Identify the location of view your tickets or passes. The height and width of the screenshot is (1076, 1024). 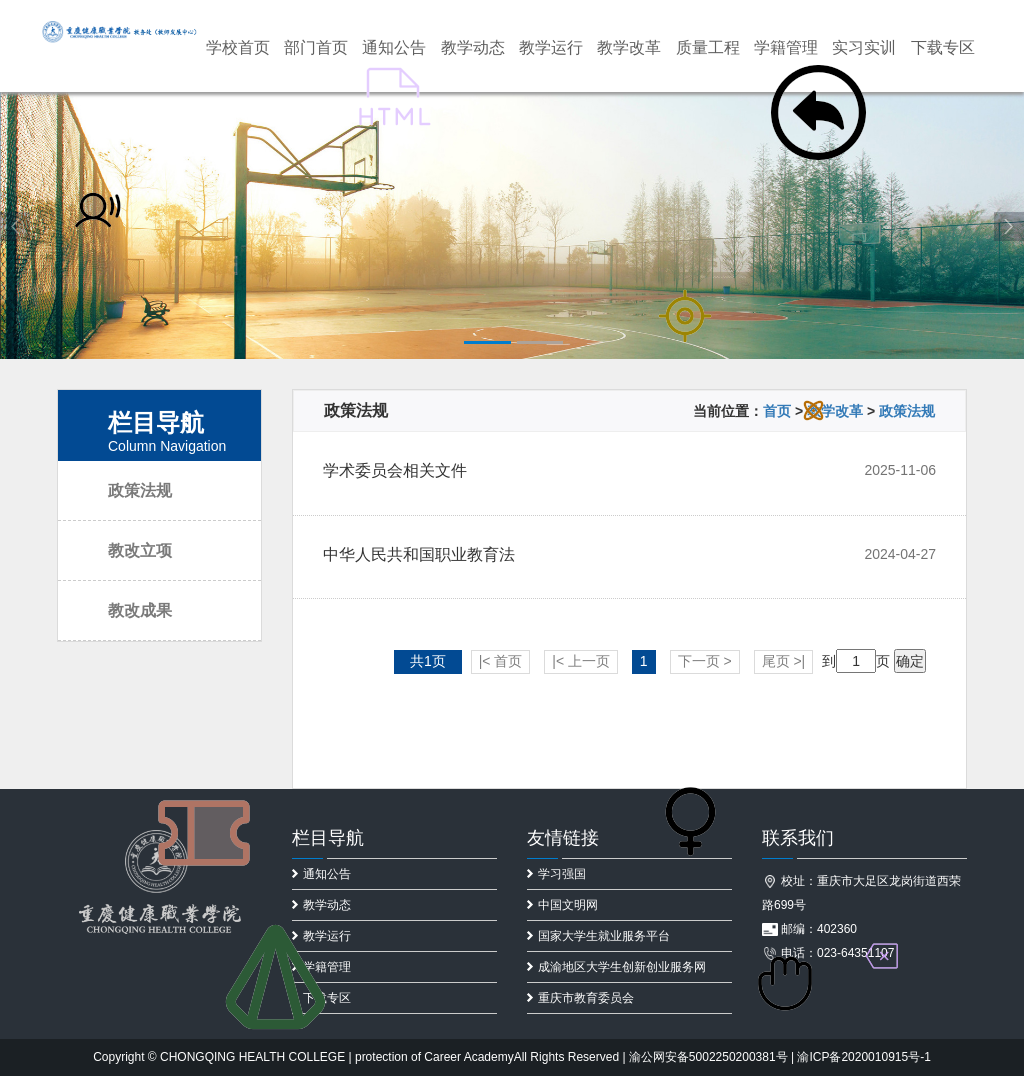
(204, 833).